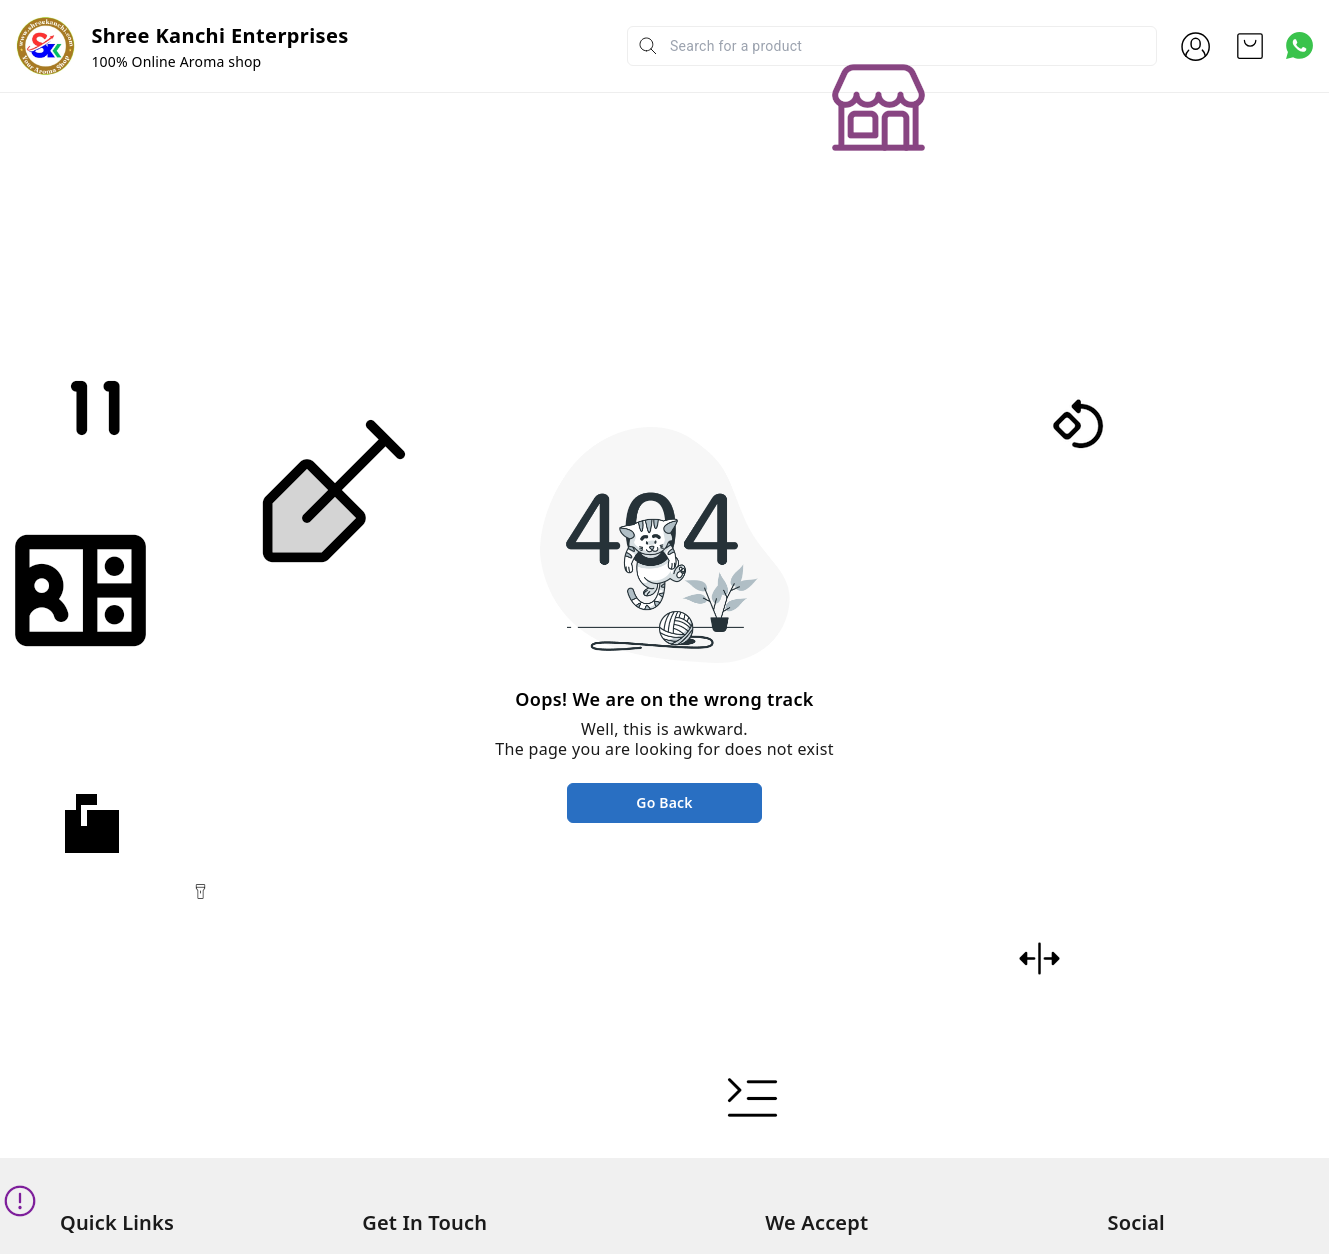 The height and width of the screenshot is (1254, 1329). What do you see at coordinates (200, 891) in the screenshot?
I see `toggle flashlight on or off` at bounding box center [200, 891].